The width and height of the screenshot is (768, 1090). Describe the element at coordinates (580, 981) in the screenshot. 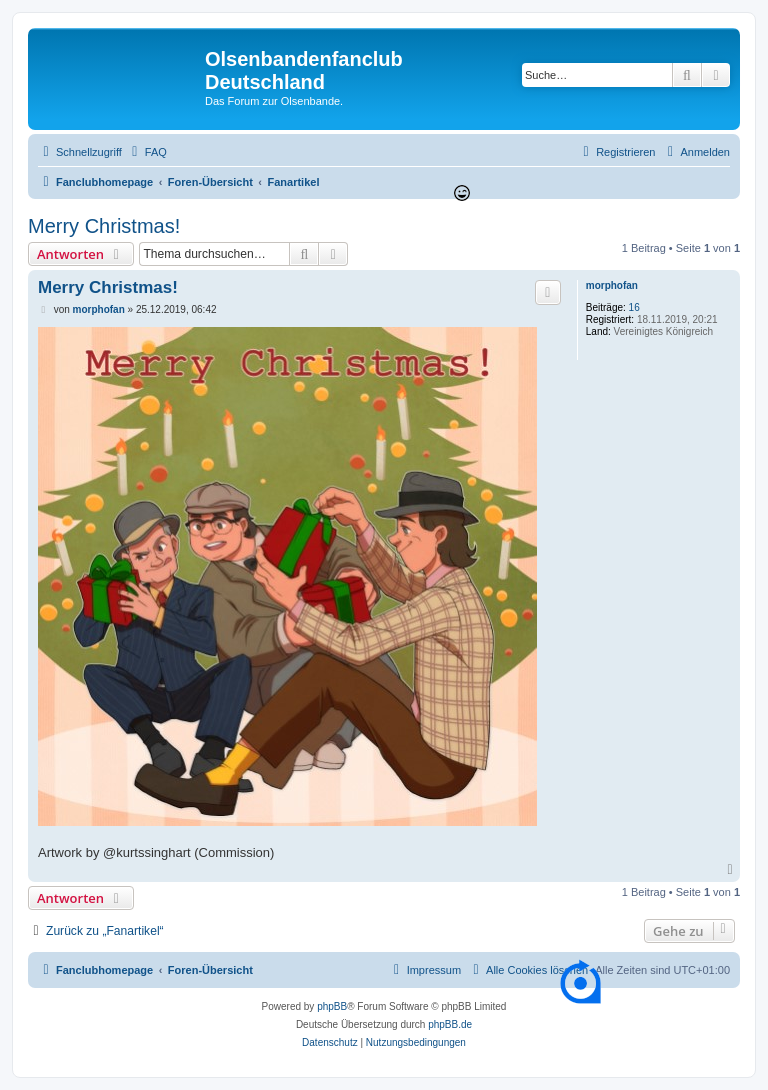

I see `rev.com logo - access transcription and captioning services` at that location.